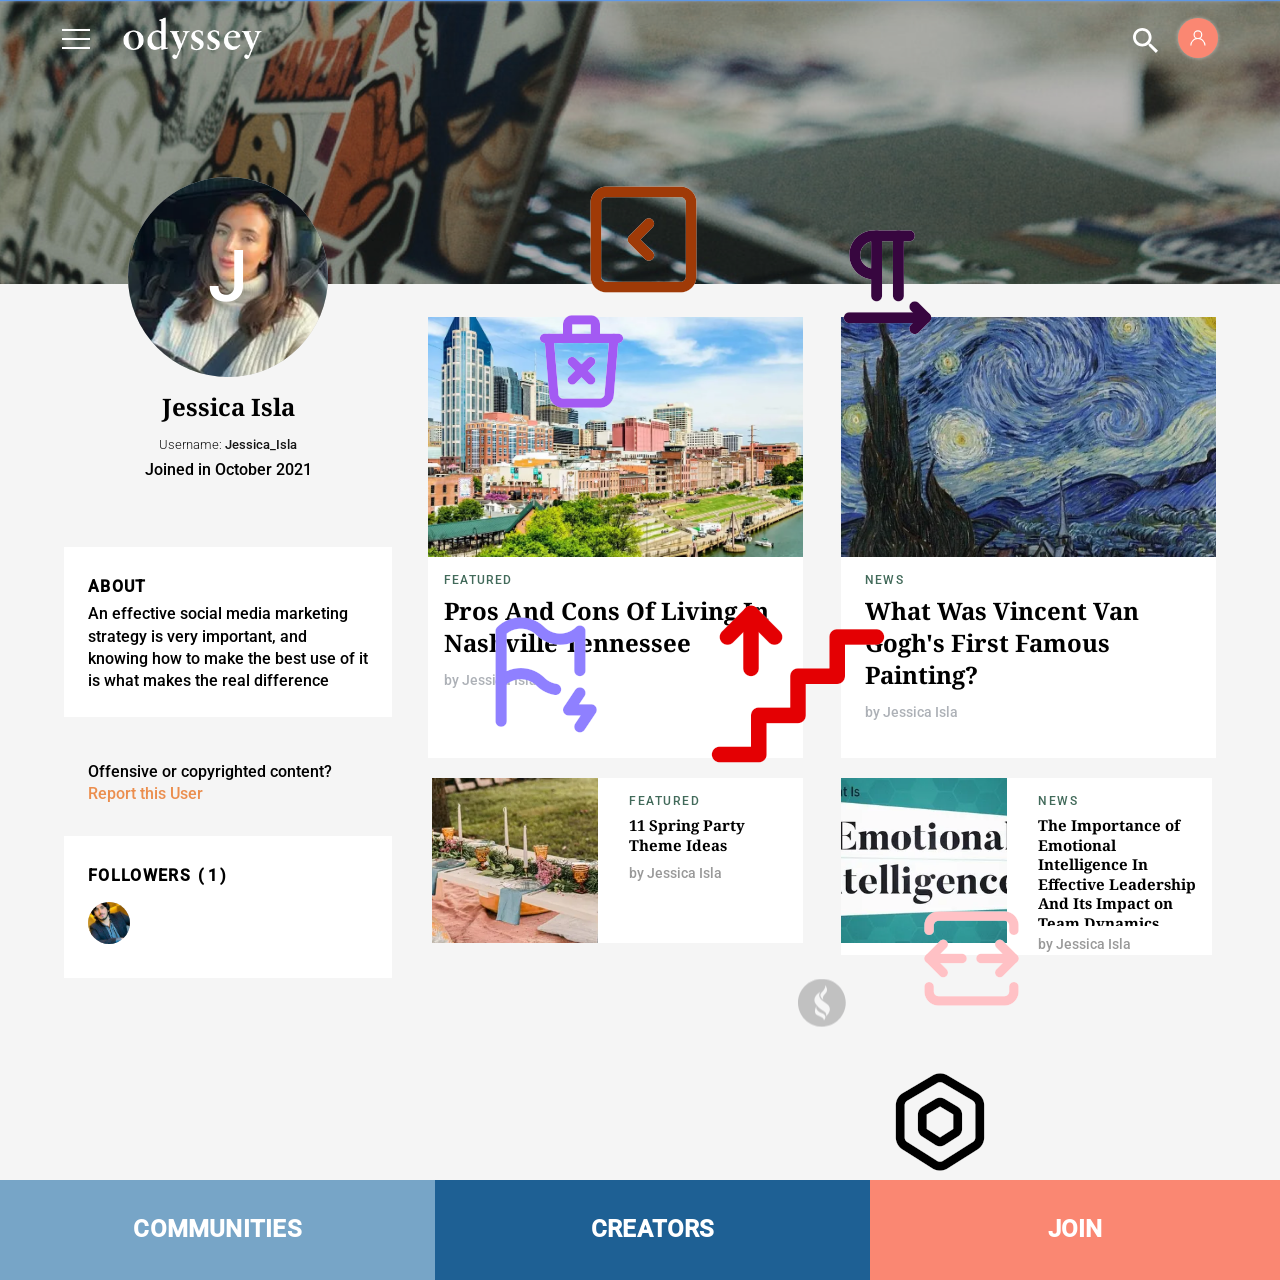 The height and width of the screenshot is (1280, 1280). Describe the element at coordinates (643, 239) in the screenshot. I see `navigate to the previous page or screen` at that location.